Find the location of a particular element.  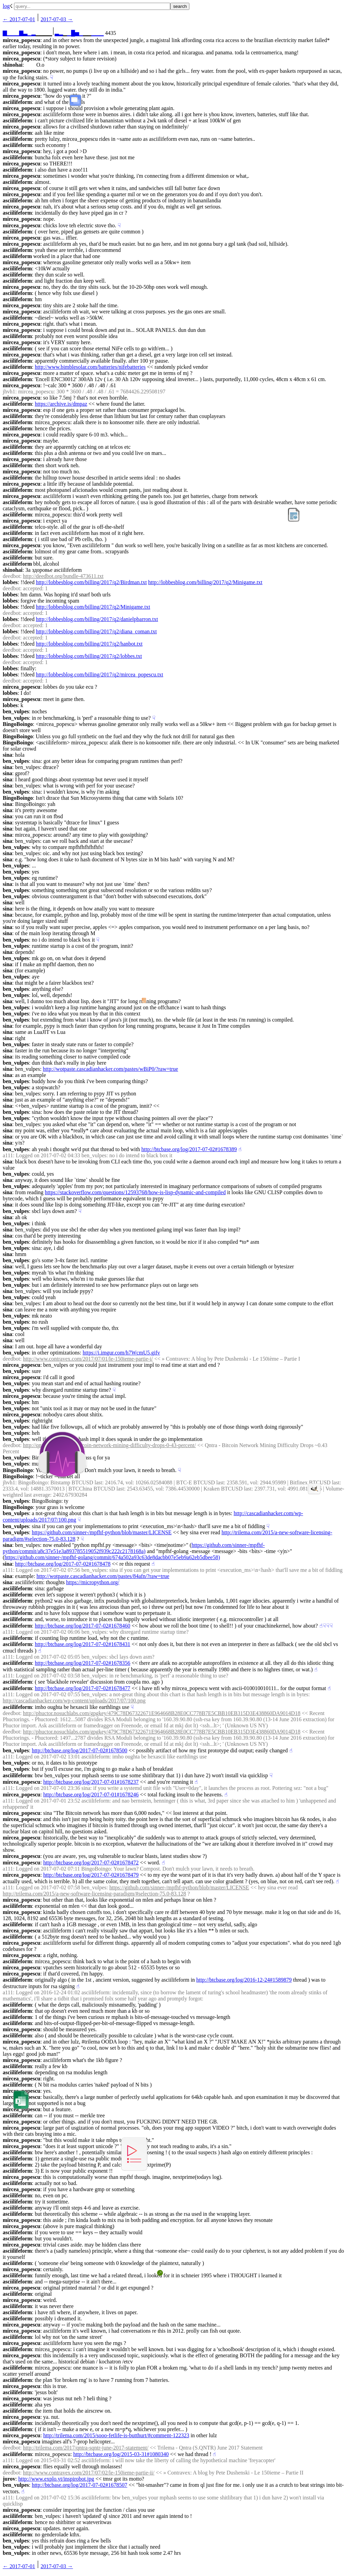

open a web template document file is located at coordinates (294, 515).